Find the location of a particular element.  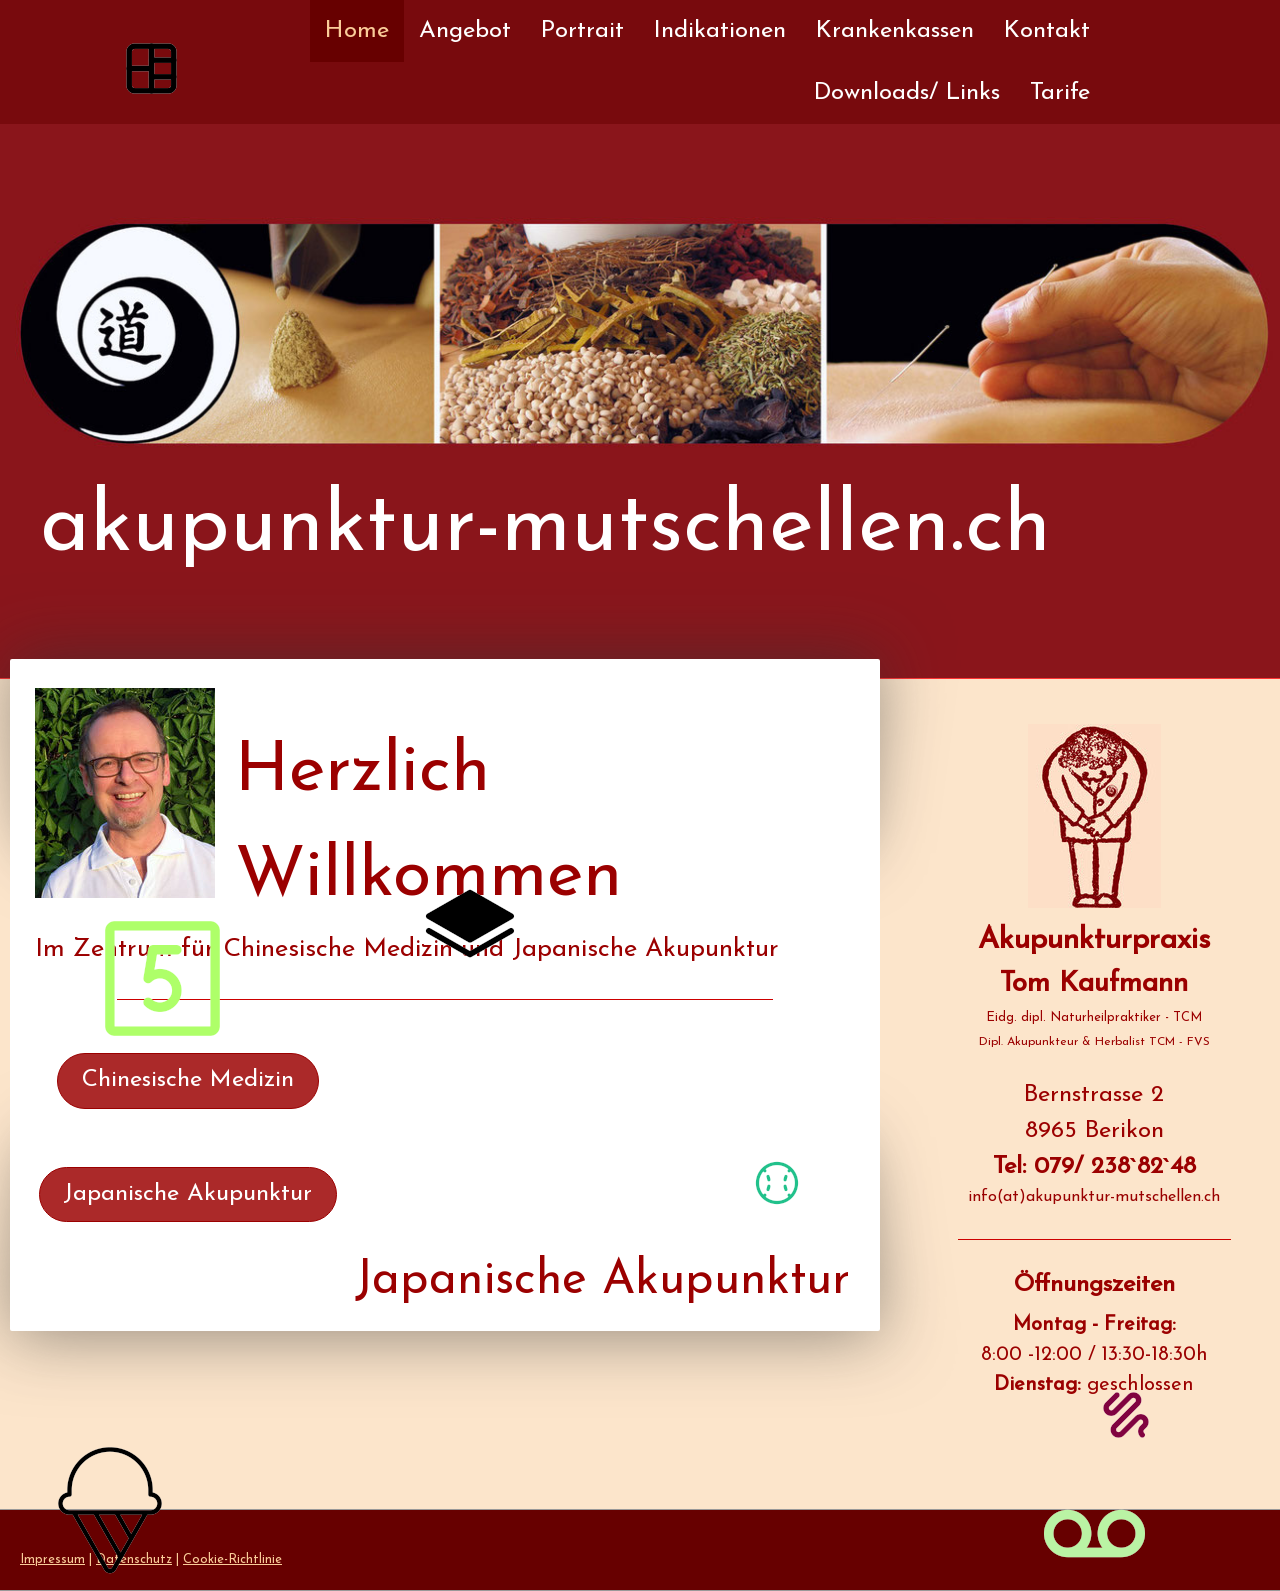

access voicemail messages is located at coordinates (1094, 1533).